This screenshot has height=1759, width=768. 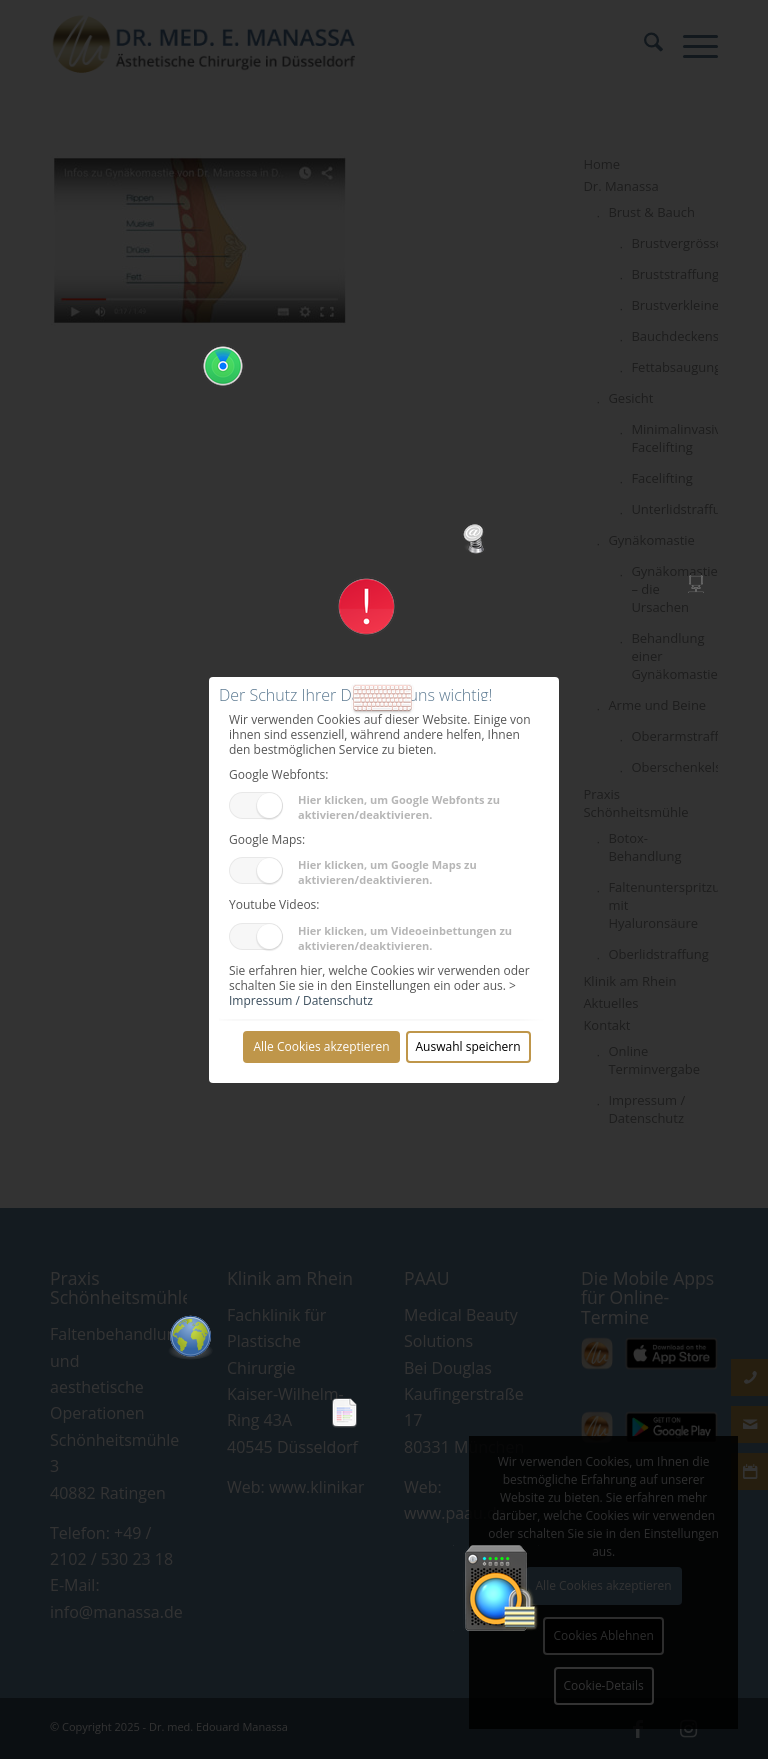 I want to click on indicates a locked non-RAID drive or volume, so click(x=496, y=1588).